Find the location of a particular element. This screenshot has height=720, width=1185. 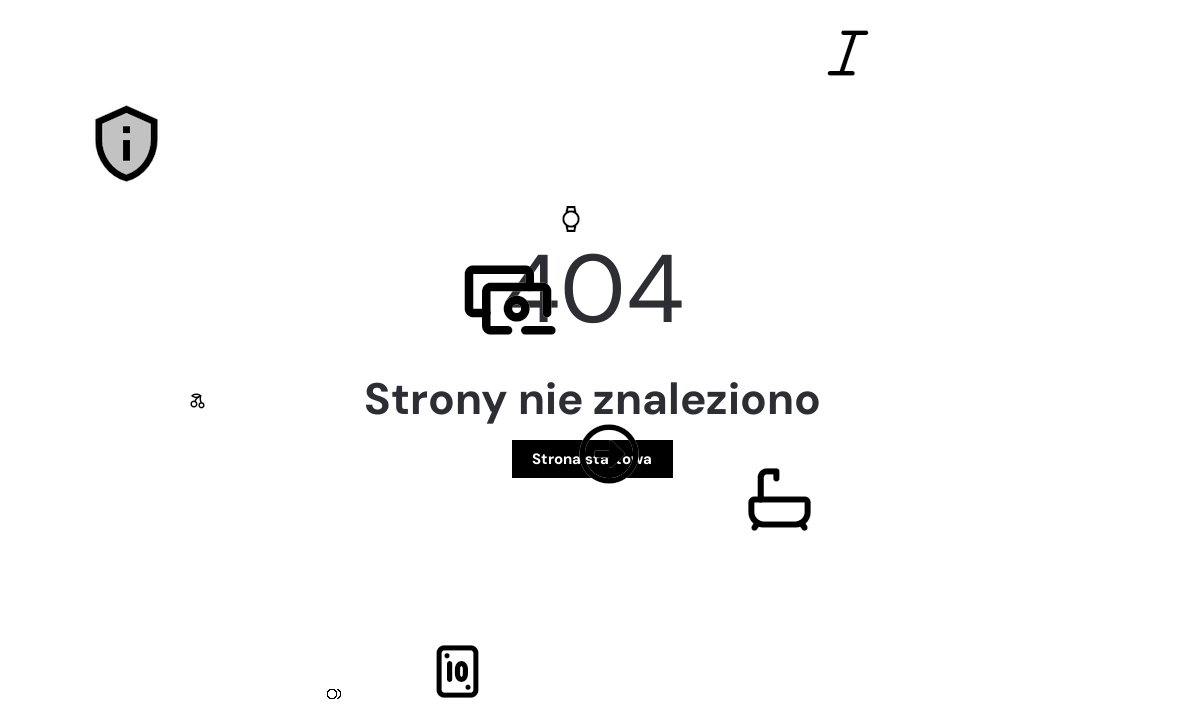

view privacy policy or information is located at coordinates (126, 143).